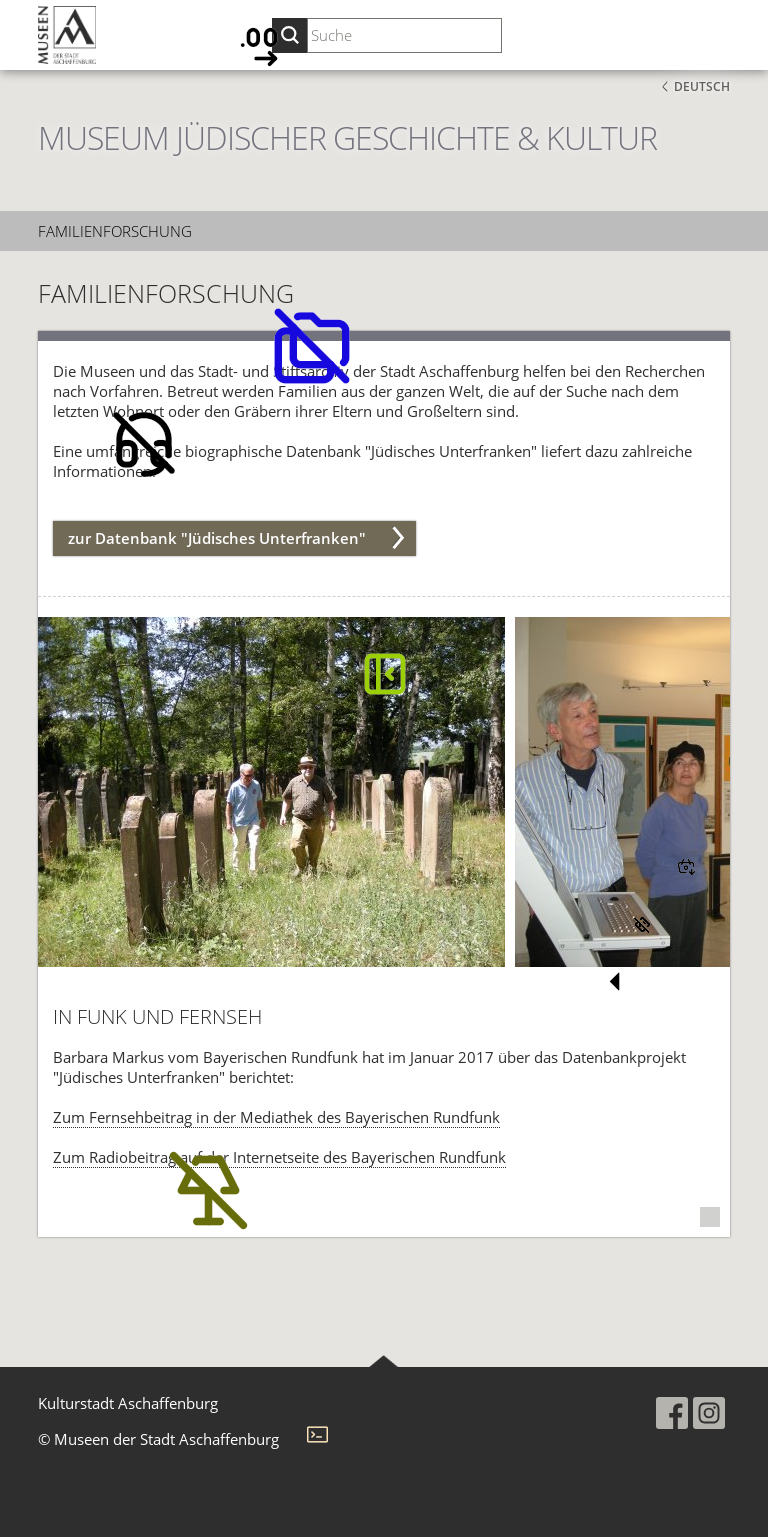 This screenshot has width=768, height=1537. Describe the element at coordinates (385, 674) in the screenshot. I see `collapse the left sidebar` at that location.